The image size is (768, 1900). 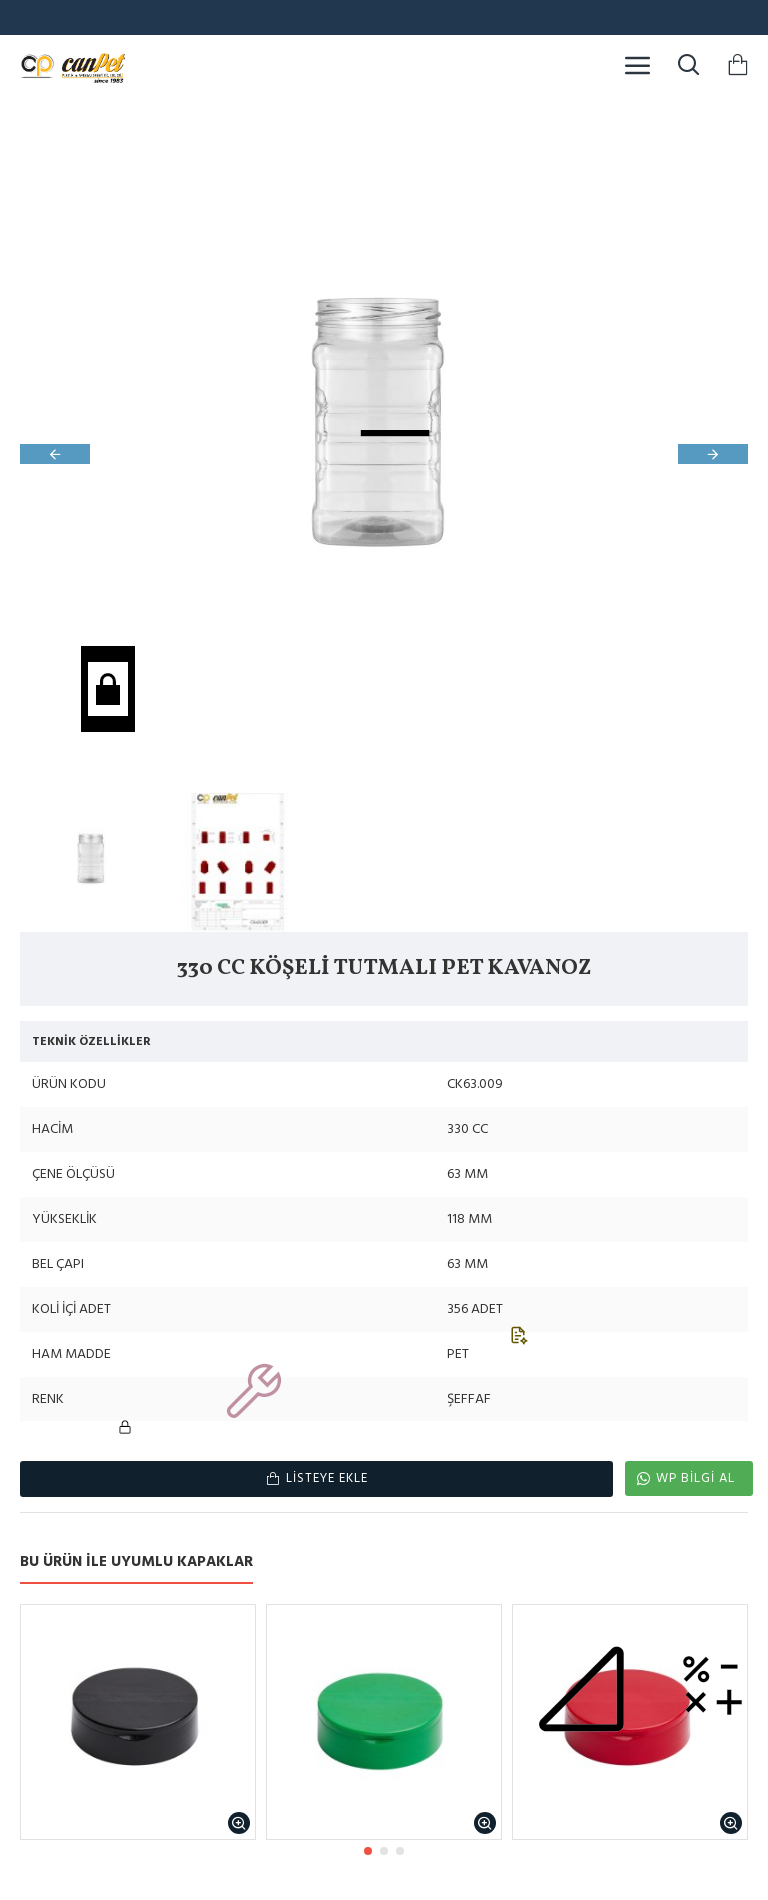 I want to click on generate AI-powered text or document, so click(x=518, y=1335).